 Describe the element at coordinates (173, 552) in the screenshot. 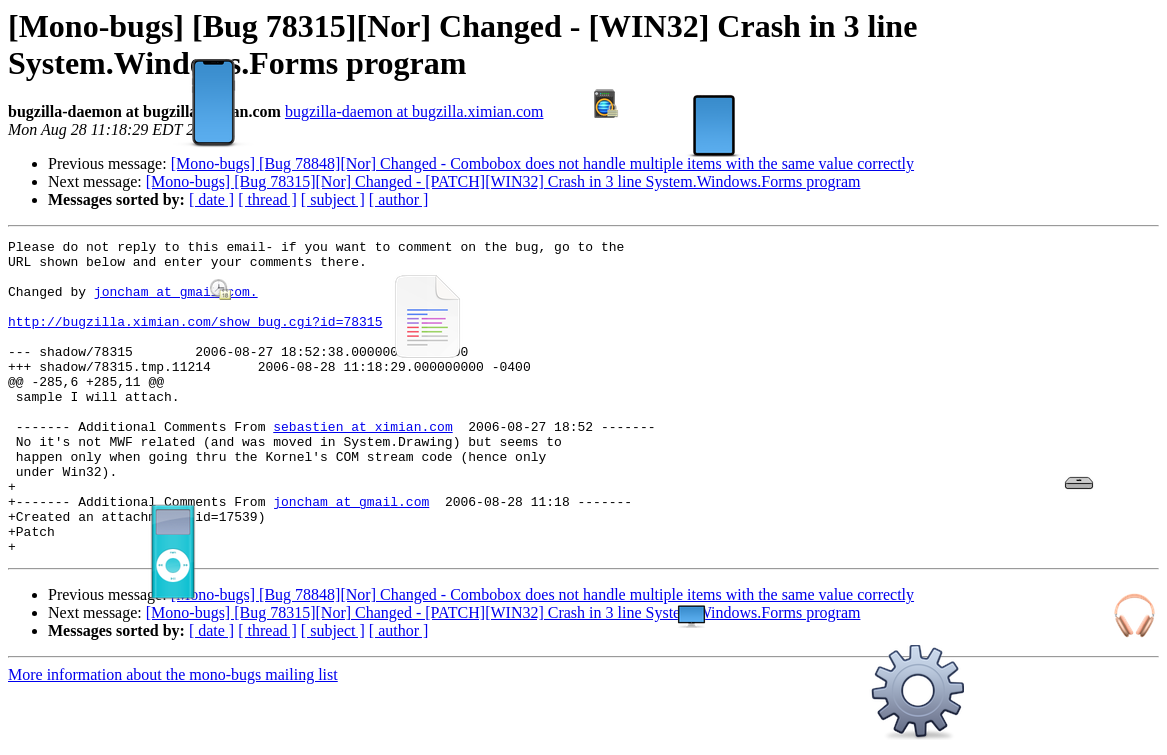

I see `iPod nano device connected` at that location.